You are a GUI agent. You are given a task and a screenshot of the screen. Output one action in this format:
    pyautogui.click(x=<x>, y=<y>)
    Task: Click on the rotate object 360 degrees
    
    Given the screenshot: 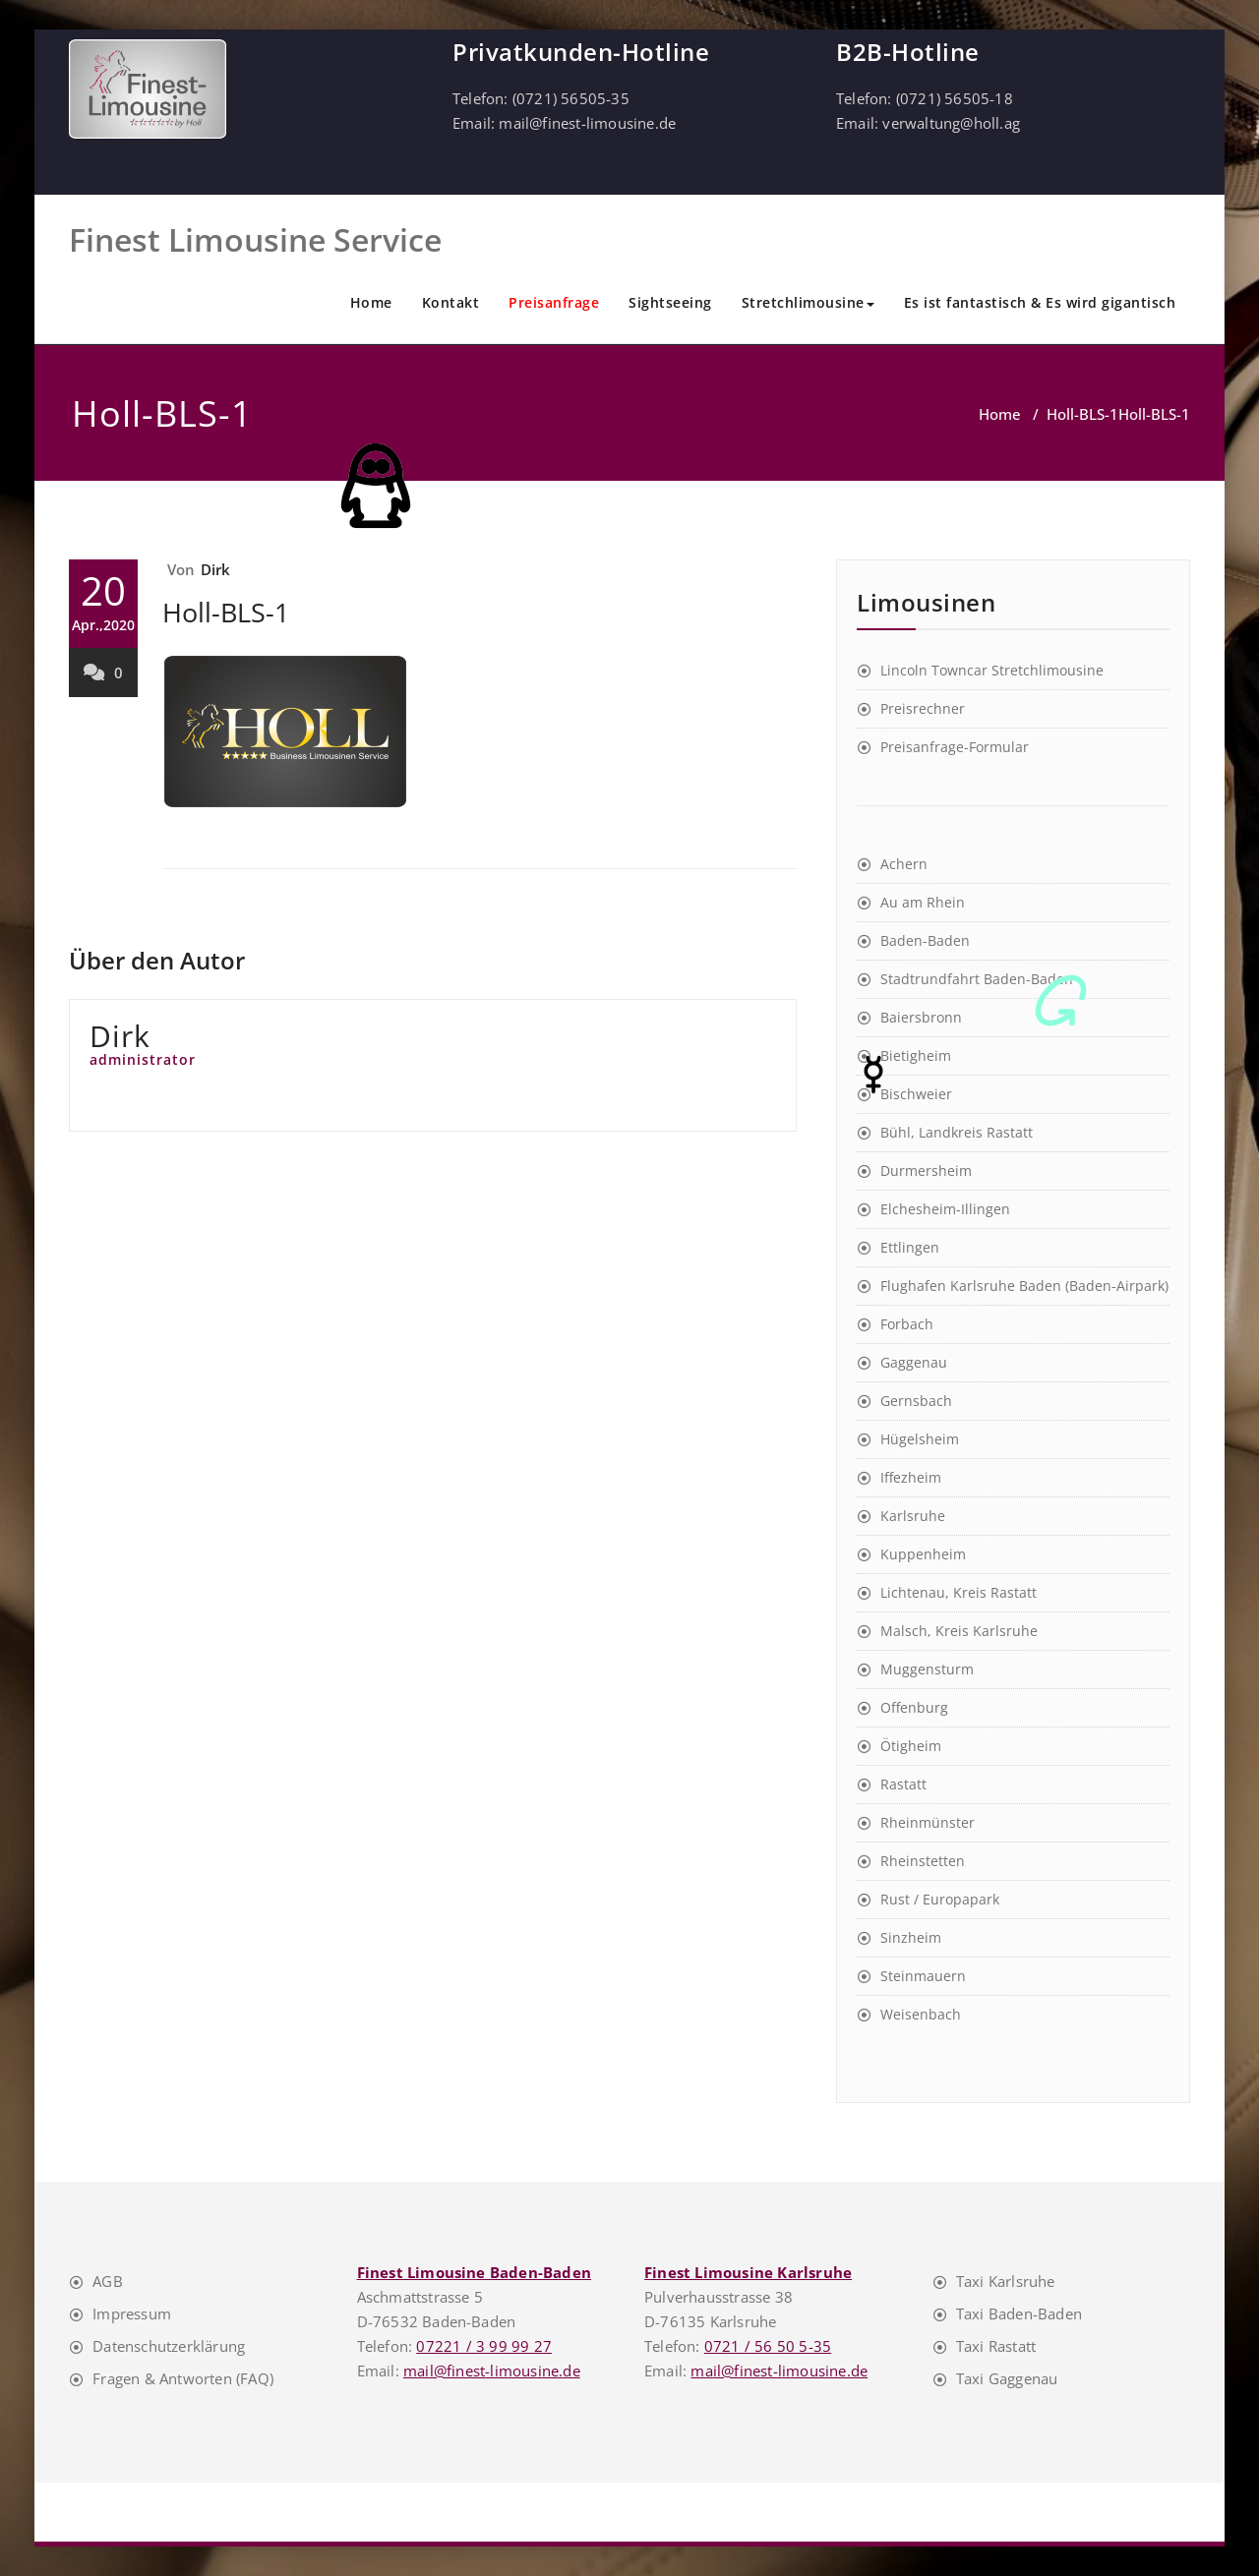 What is the action you would take?
    pyautogui.click(x=1060, y=1000)
    